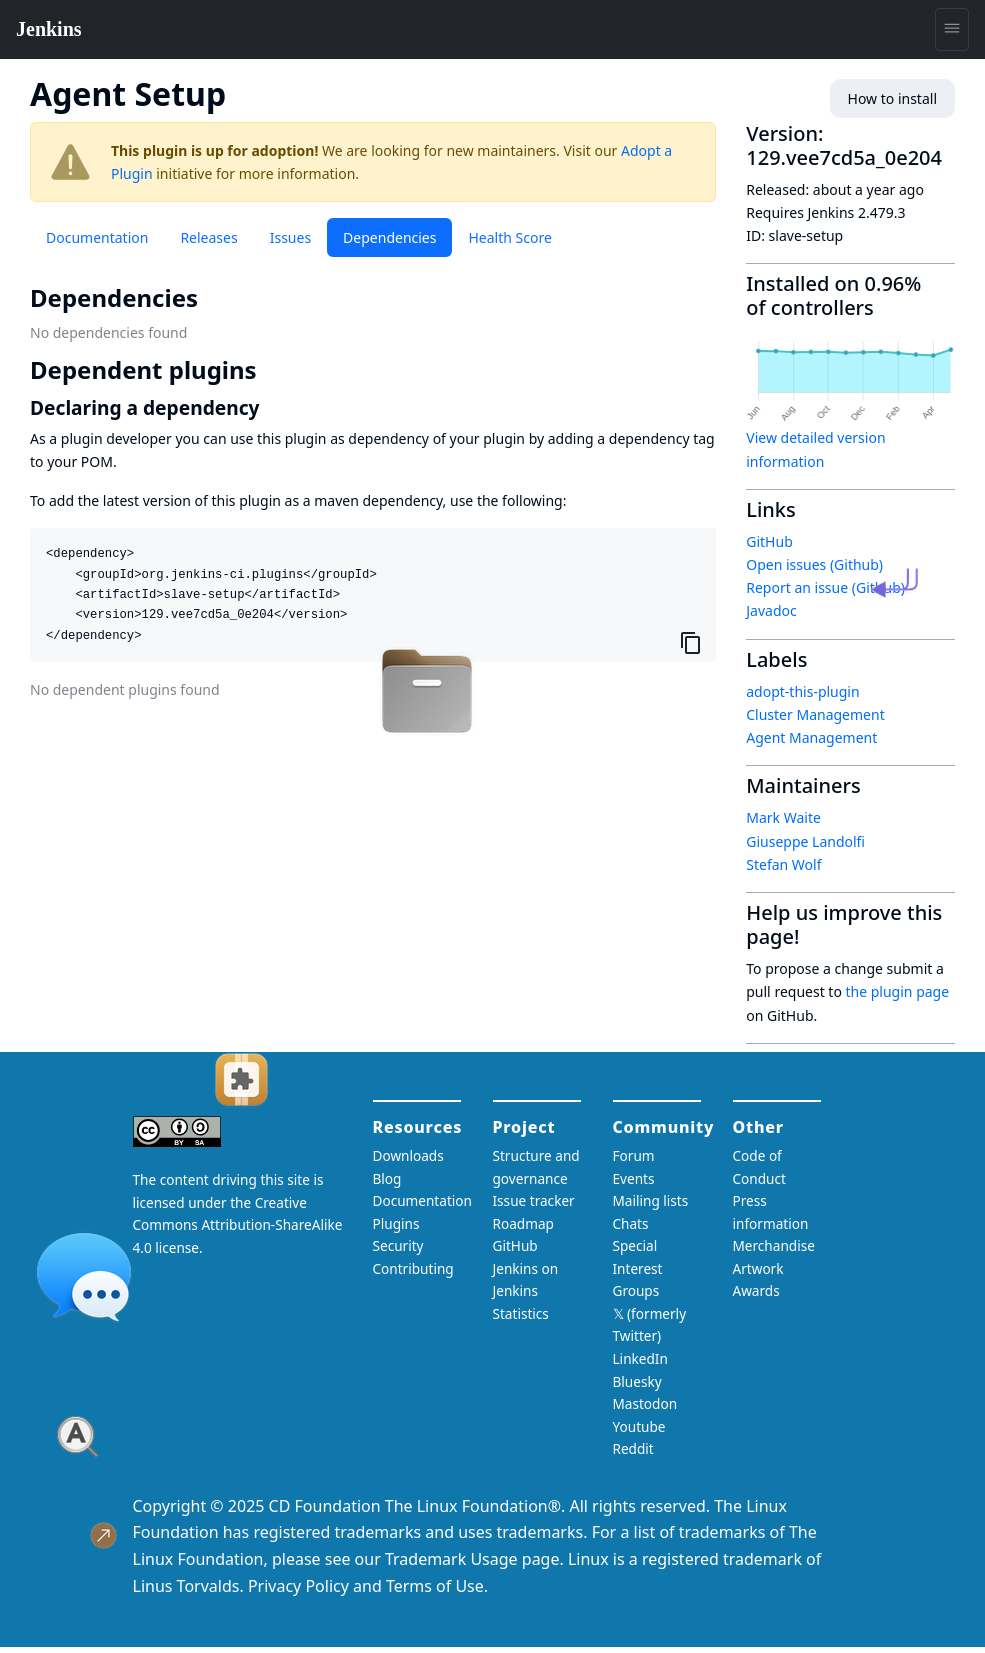 The width and height of the screenshot is (985, 1653). What do you see at coordinates (84, 1276) in the screenshot?
I see `open messages preferences or settings` at bounding box center [84, 1276].